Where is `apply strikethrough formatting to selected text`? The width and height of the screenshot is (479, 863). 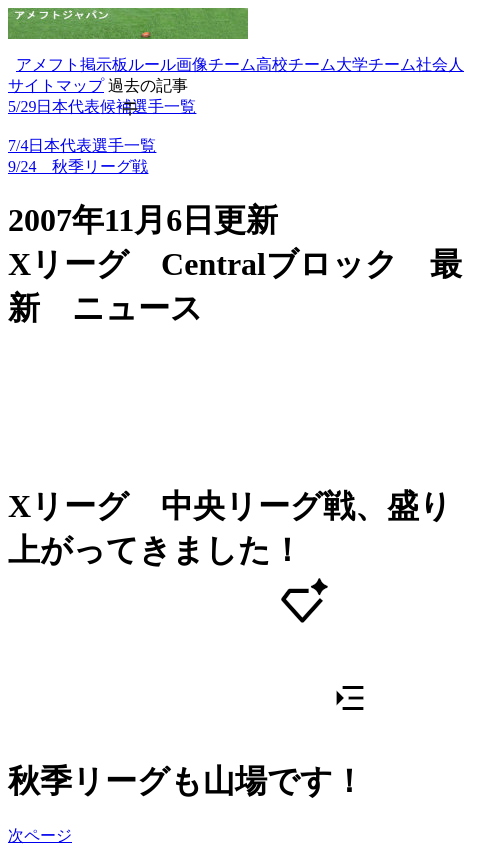 apply strikethrough formatting to selected text is located at coordinates (130, 109).